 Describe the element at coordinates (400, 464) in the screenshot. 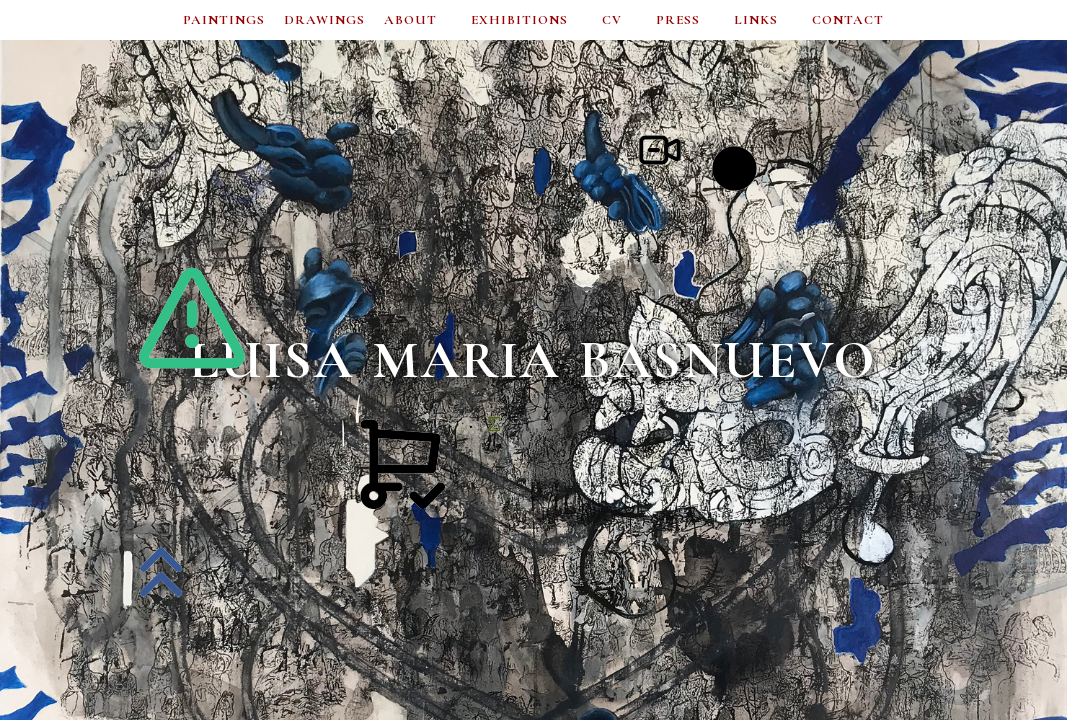

I see `item successfully added to cart` at that location.